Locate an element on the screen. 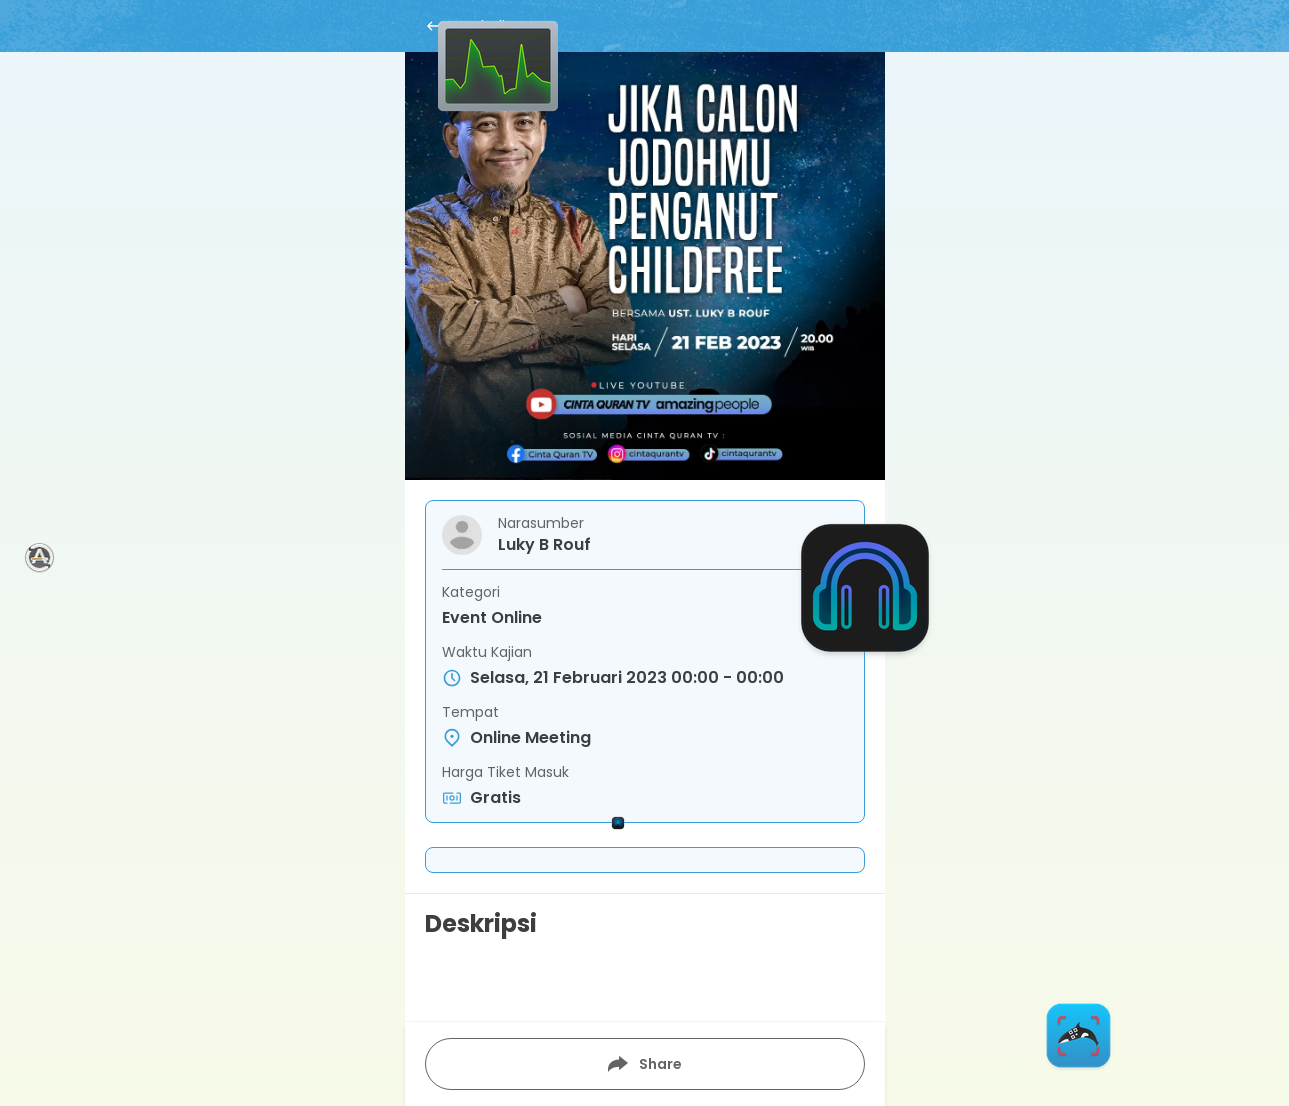 The height and width of the screenshot is (1106, 1289). open airdrop to share files wirelessly is located at coordinates (618, 823).